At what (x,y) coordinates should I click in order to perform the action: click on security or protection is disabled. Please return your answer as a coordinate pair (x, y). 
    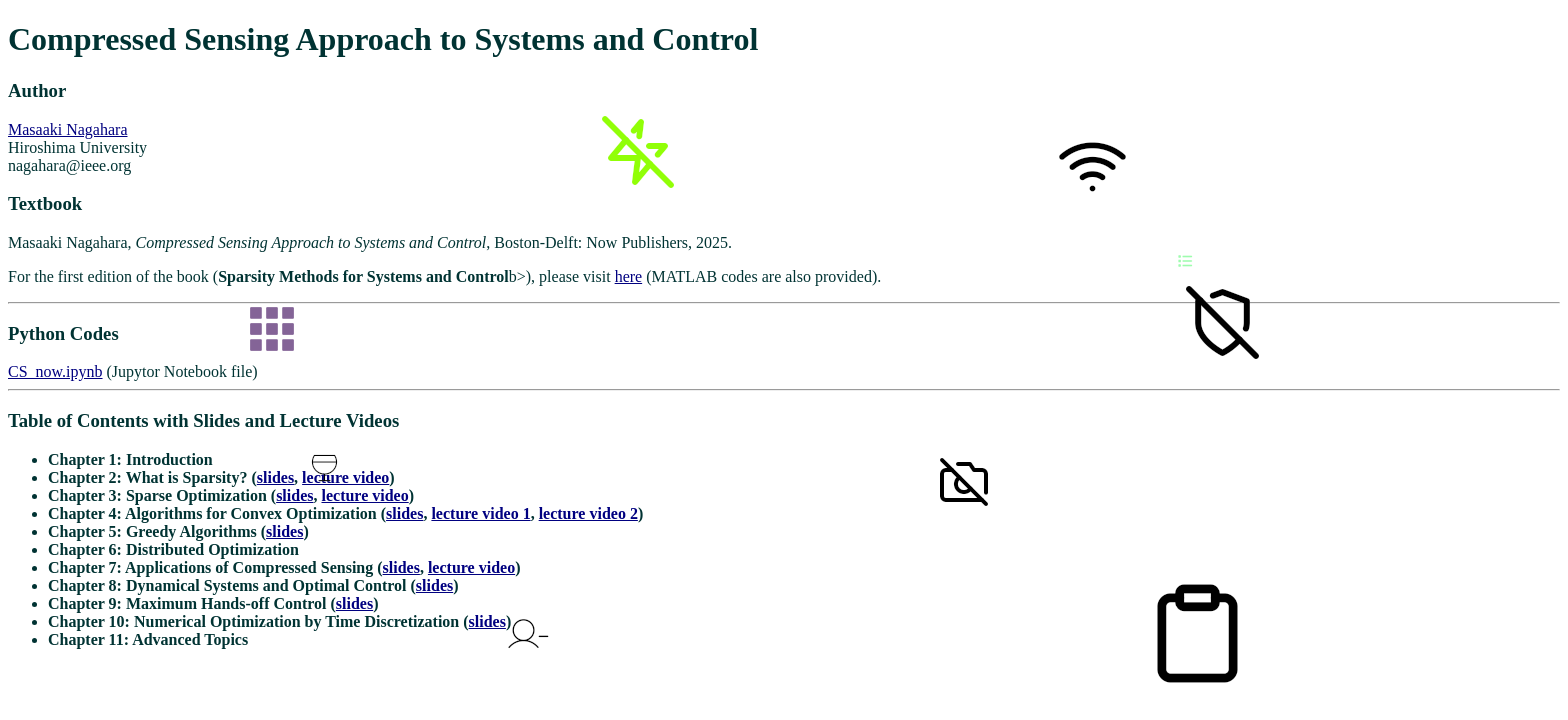
    Looking at the image, I should click on (1222, 322).